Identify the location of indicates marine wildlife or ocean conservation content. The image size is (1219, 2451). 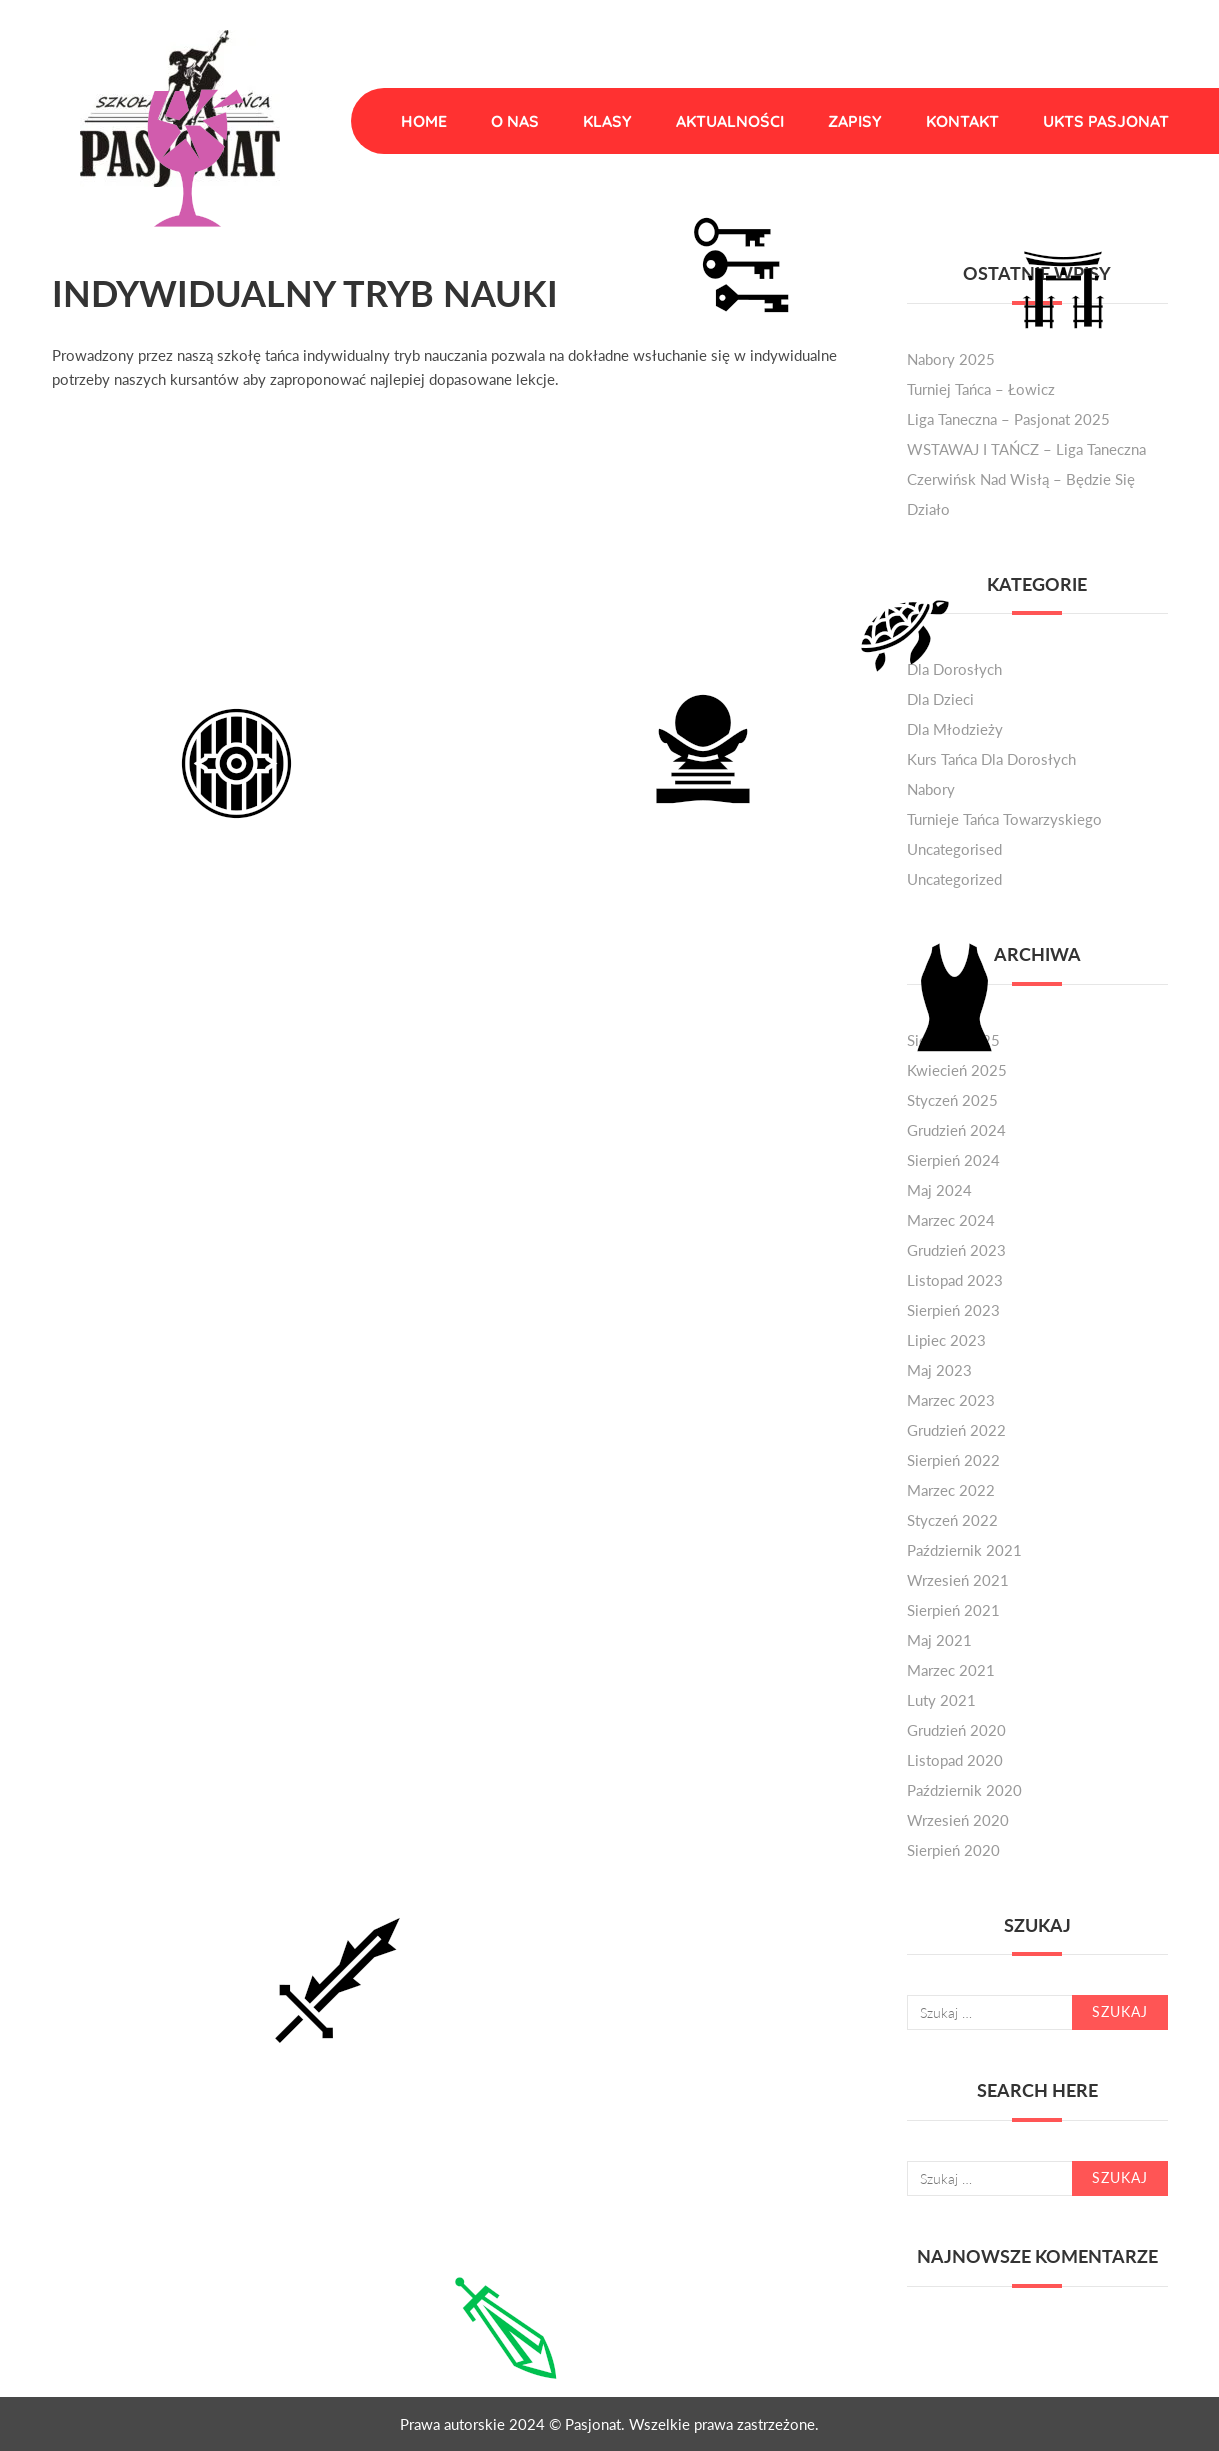
(905, 636).